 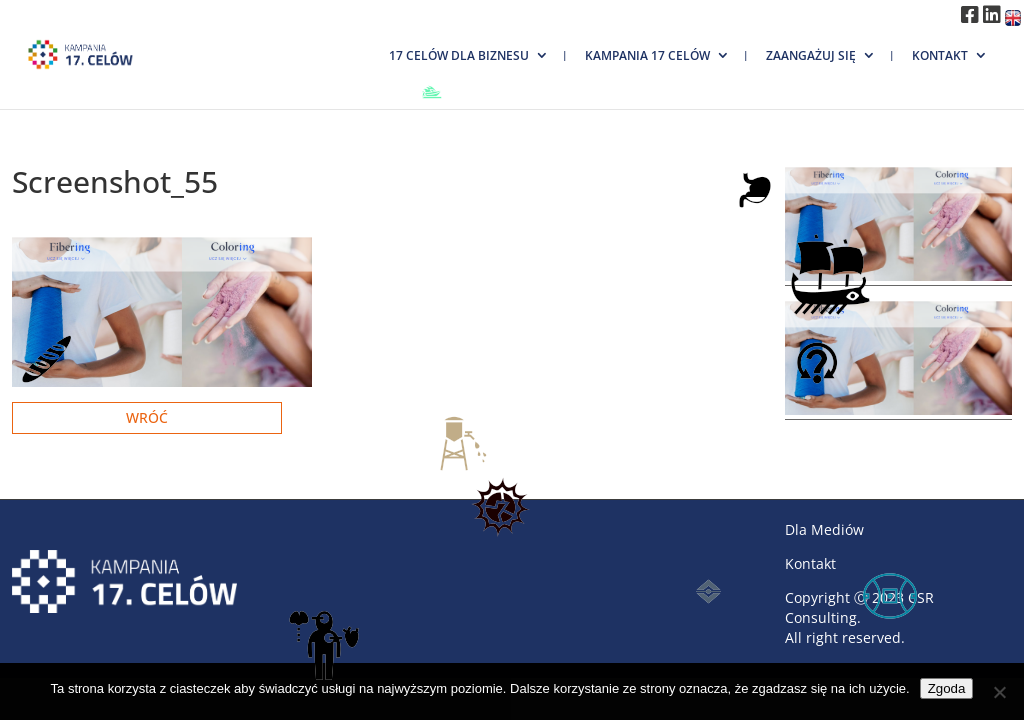 What do you see at coordinates (432, 89) in the screenshot?
I see `select speedboat or watercraft vehicle` at bounding box center [432, 89].